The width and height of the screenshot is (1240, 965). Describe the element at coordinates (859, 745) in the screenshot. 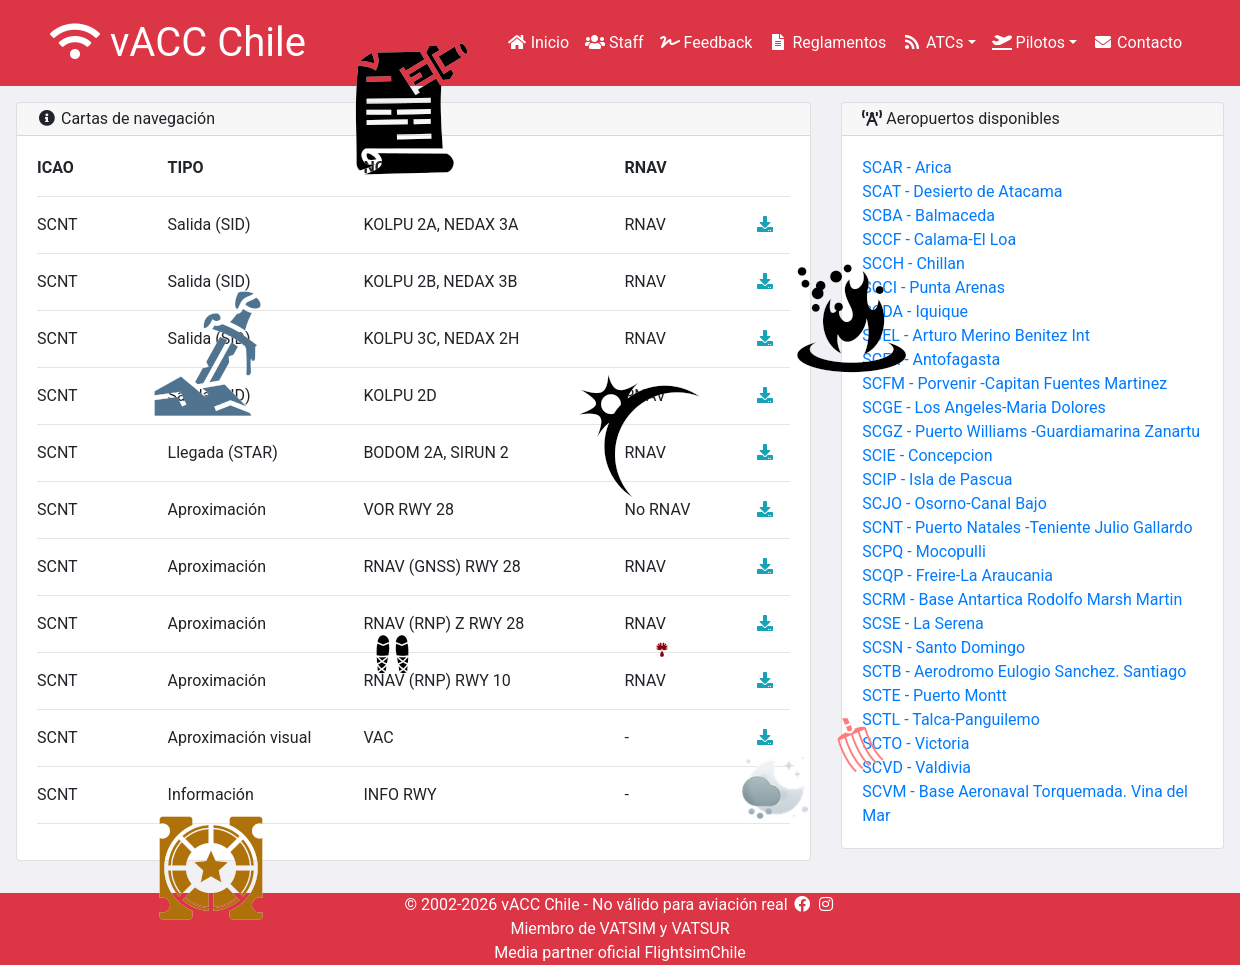

I see `farming or agriculture tool category` at that location.